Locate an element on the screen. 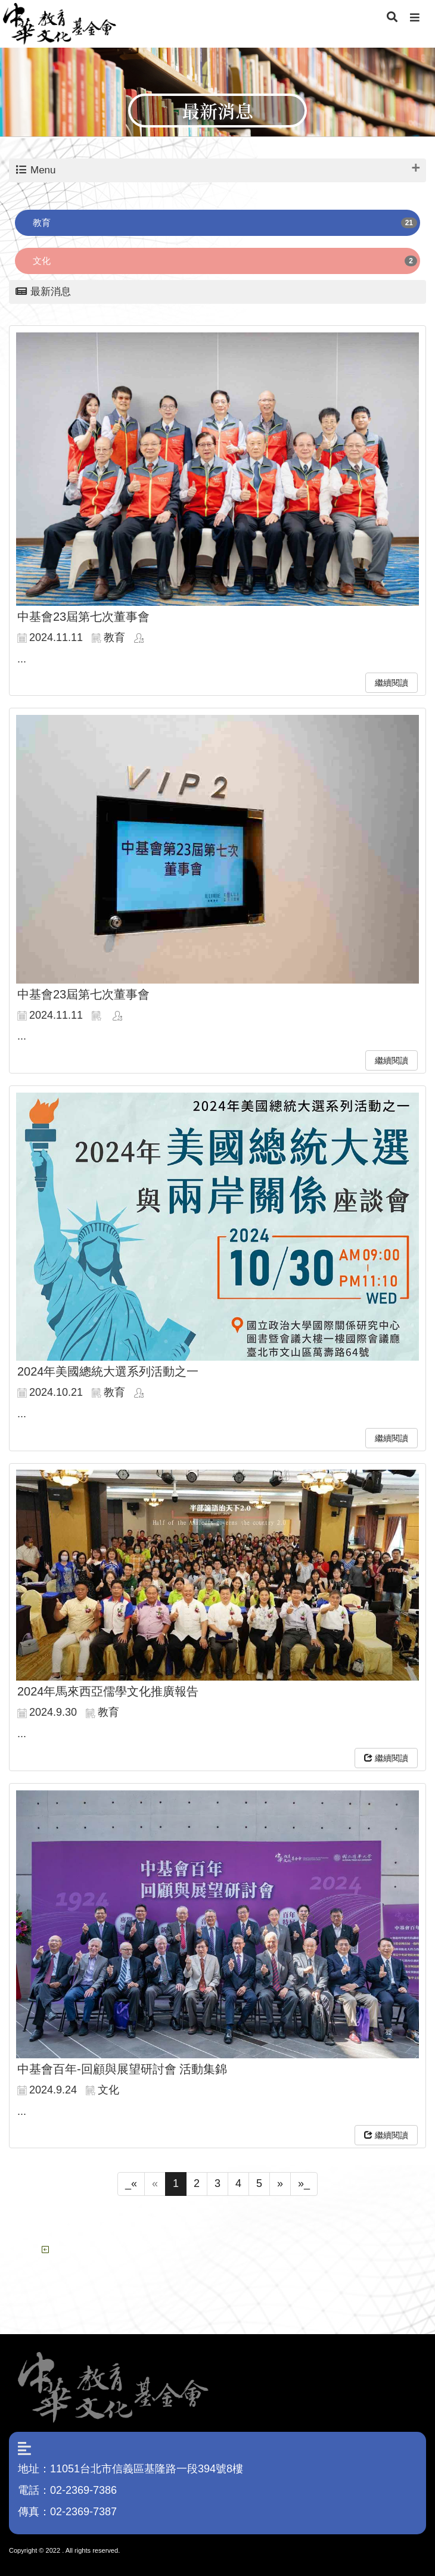 The height and width of the screenshot is (2576, 435). indicates nighttime or evening weather conditions is located at coordinates (307, 1916).